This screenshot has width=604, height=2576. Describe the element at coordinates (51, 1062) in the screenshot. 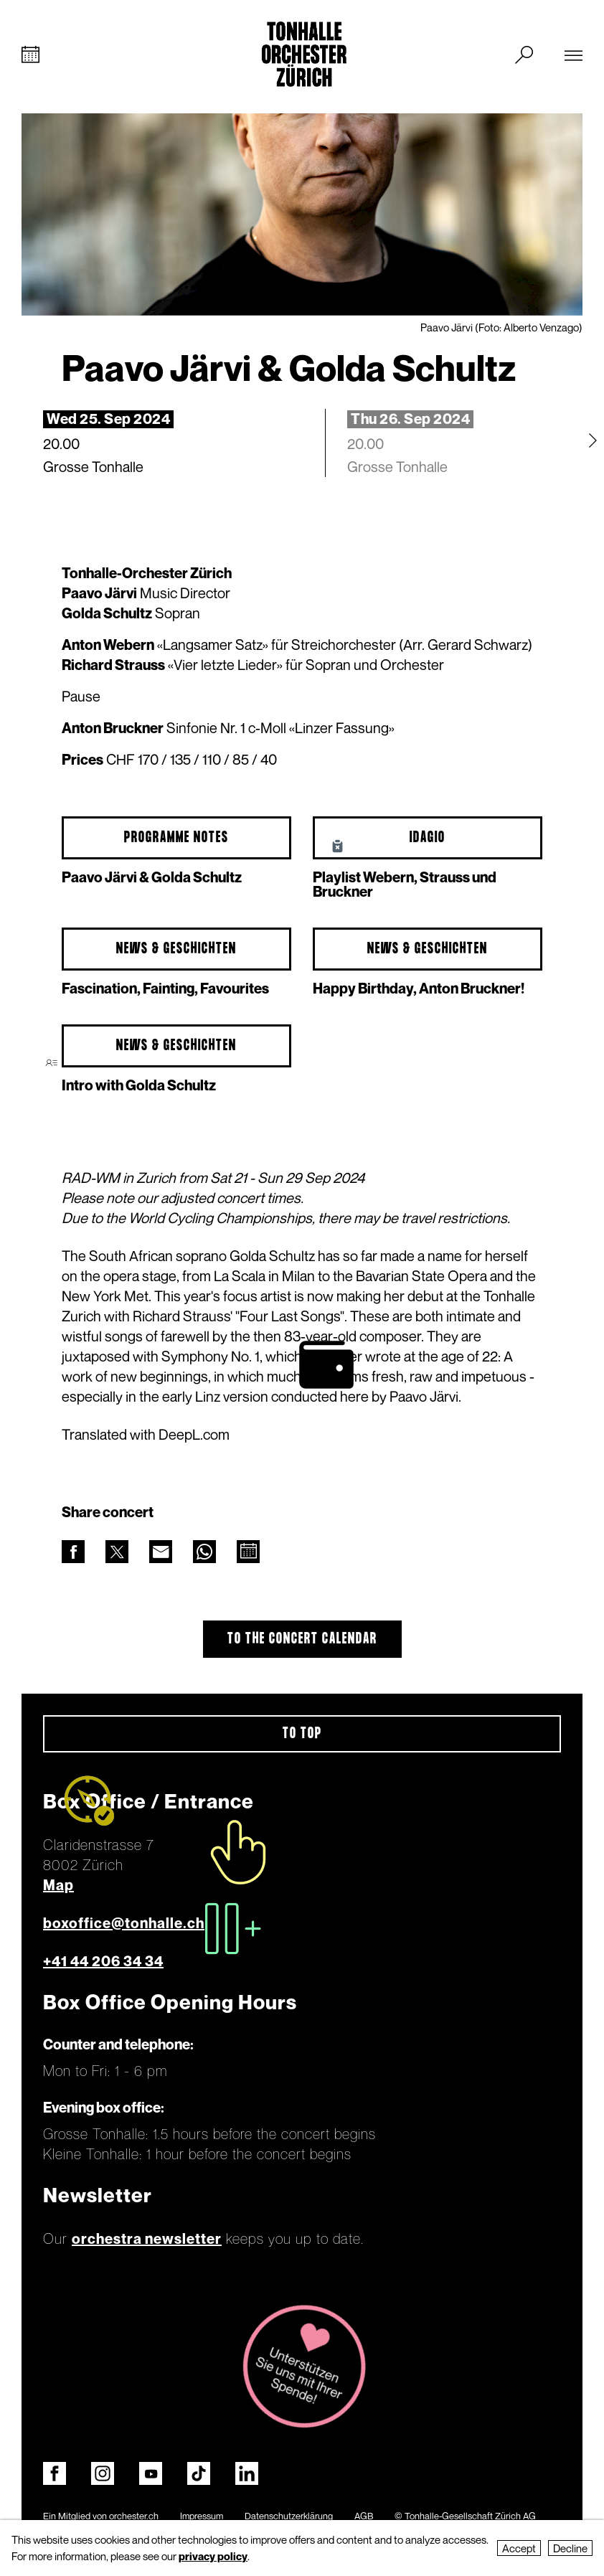

I see `view user directory or contact list` at that location.